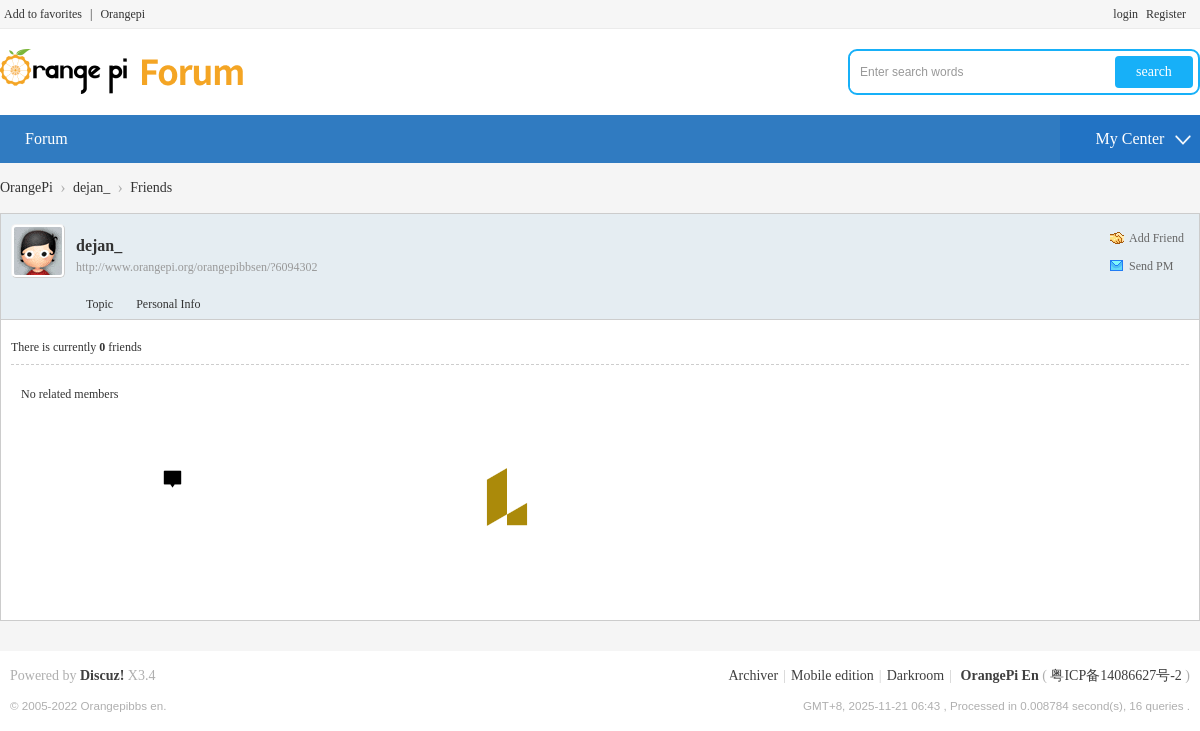 This screenshot has width=1200, height=731. Describe the element at coordinates (172, 478) in the screenshot. I see `open chat or messaging` at that location.